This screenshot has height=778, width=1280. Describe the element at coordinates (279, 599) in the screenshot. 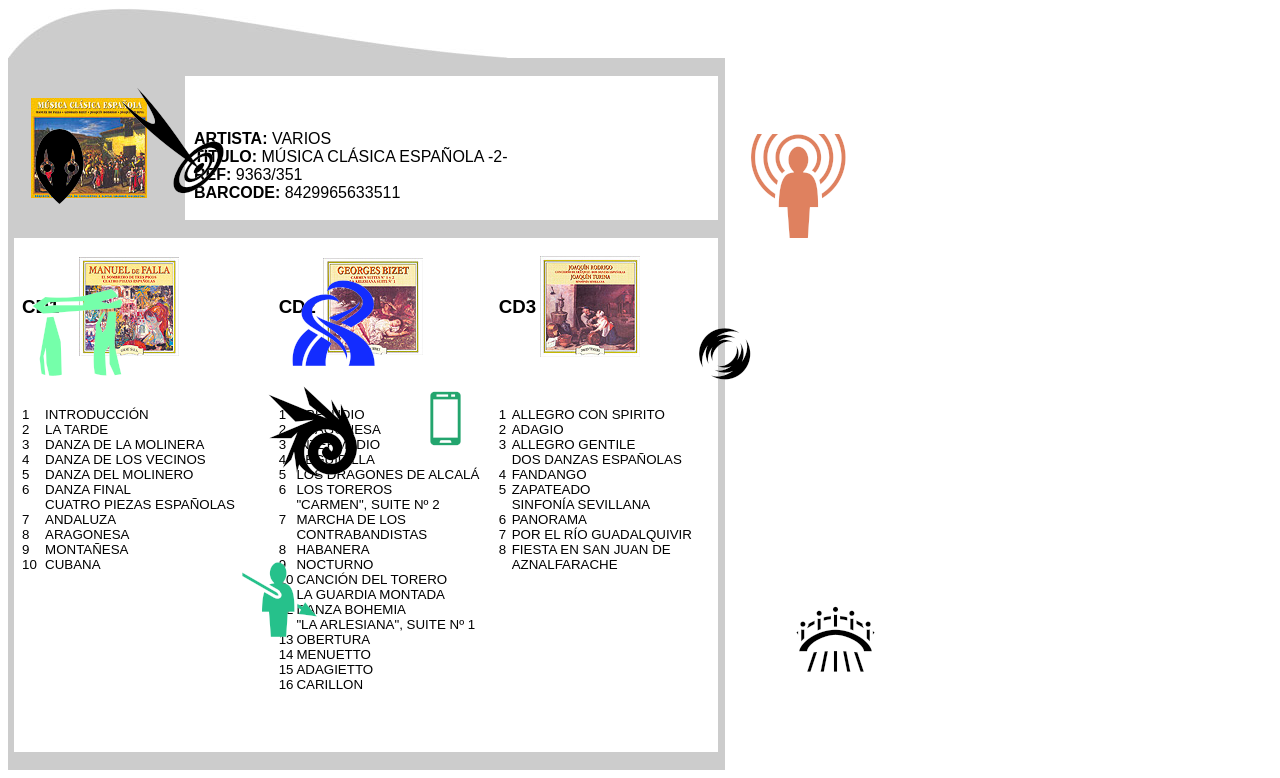

I see `indicates a piercing or stabbing attack in a game` at that location.